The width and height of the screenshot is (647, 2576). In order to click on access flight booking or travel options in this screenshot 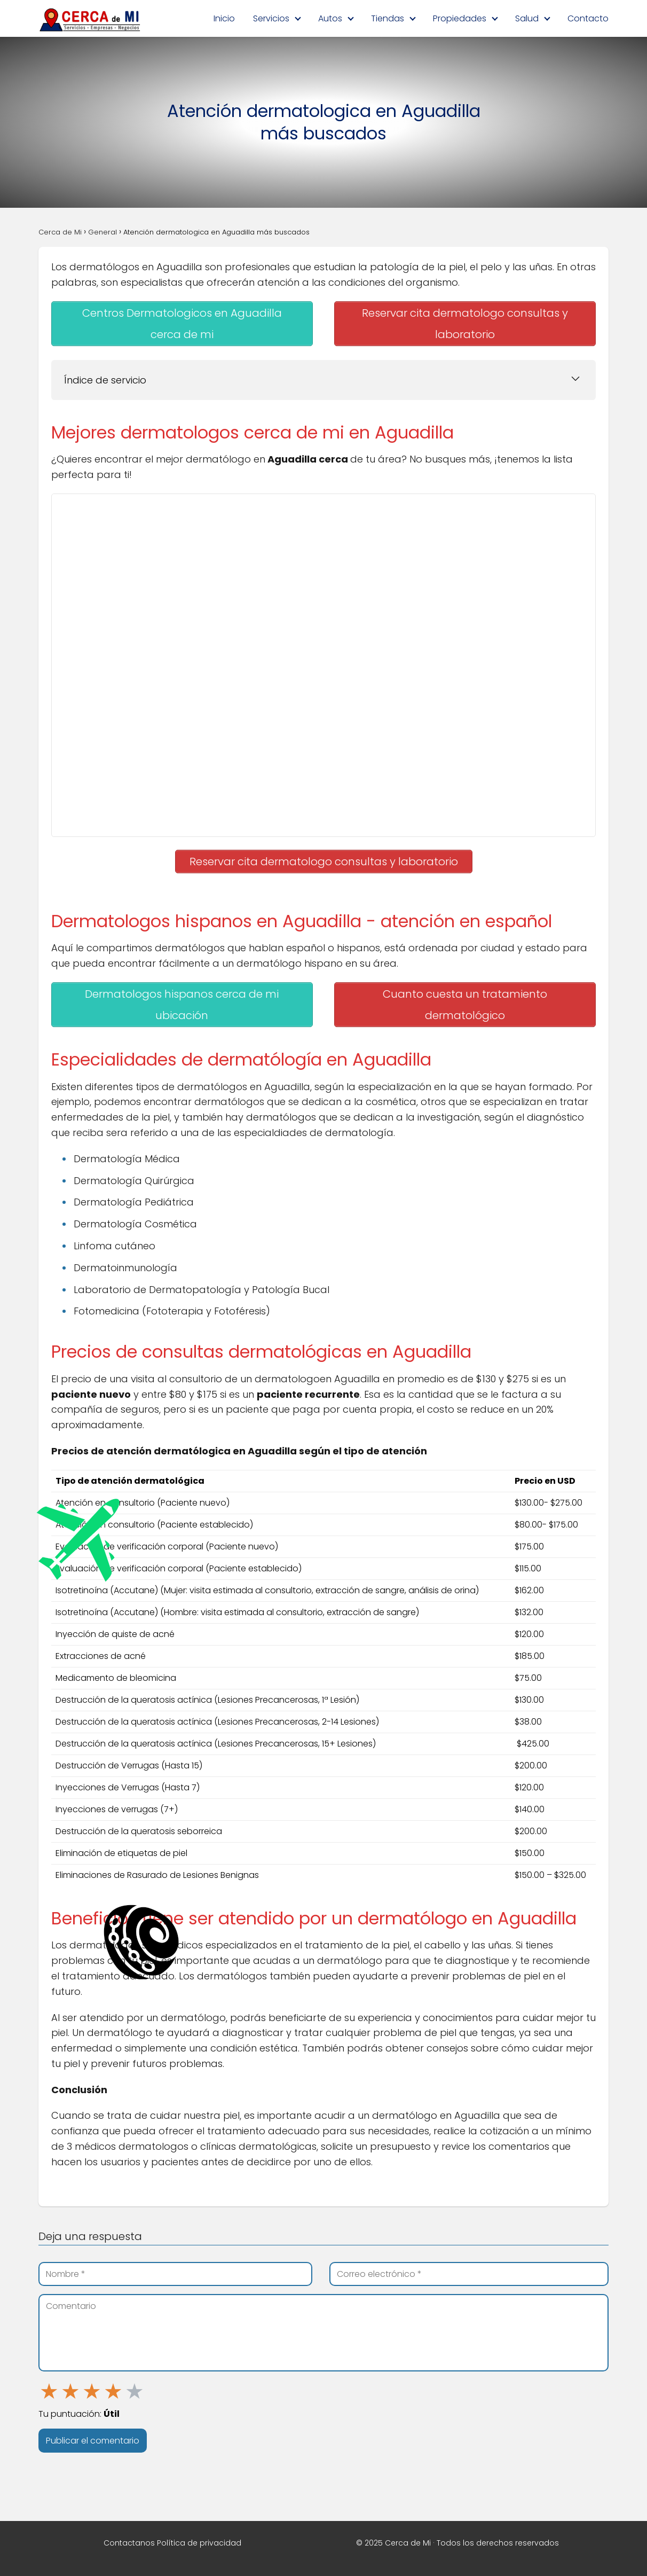, I will do `click(77, 1541)`.